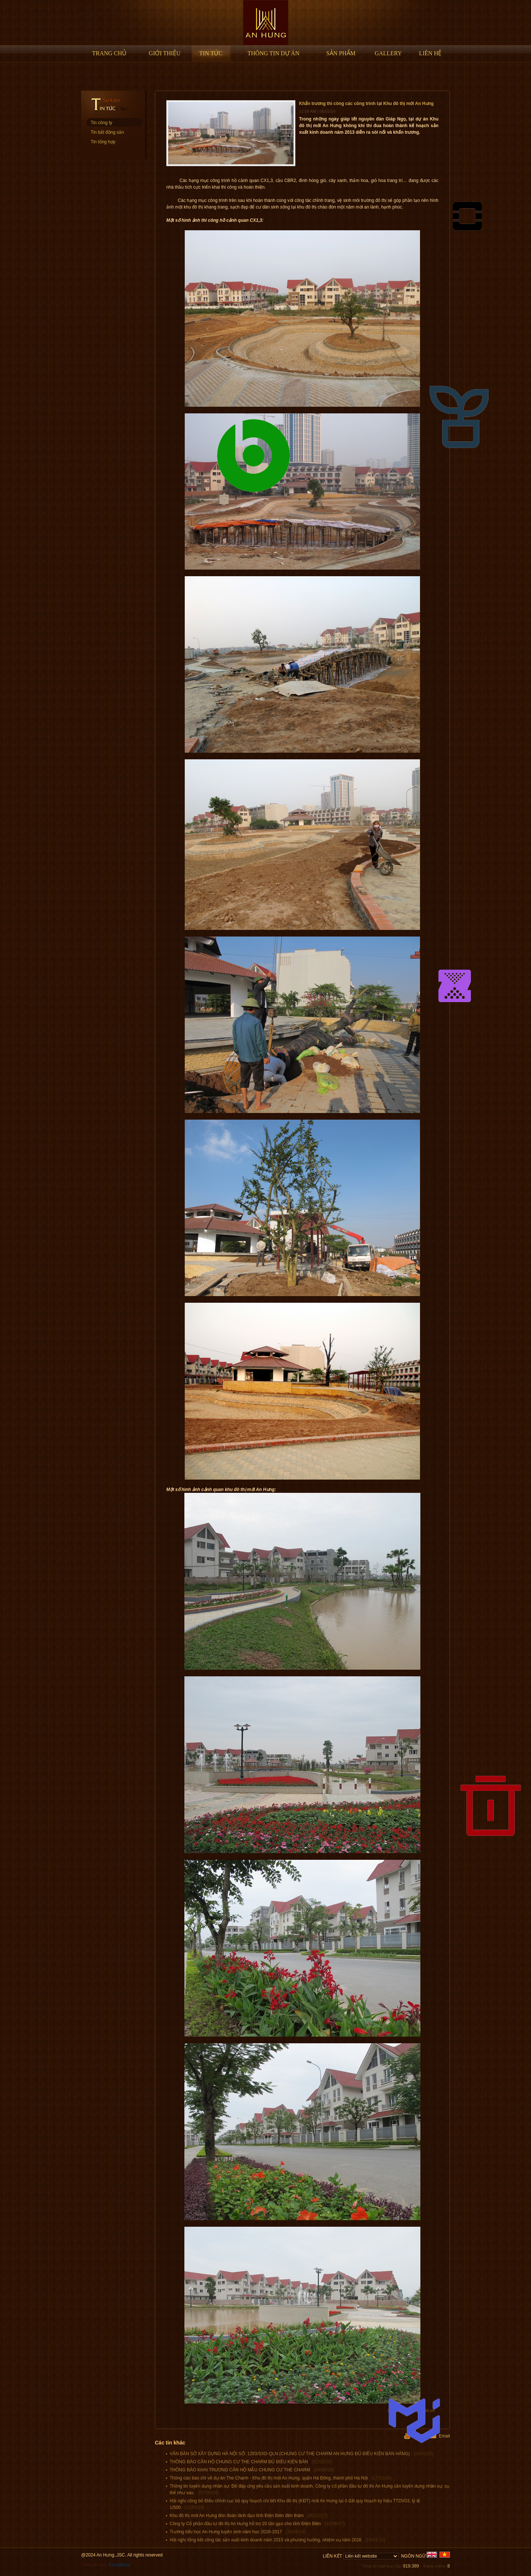  What do you see at coordinates (461, 417) in the screenshot?
I see `access plant care or gardening features` at bounding box center [461, 417].